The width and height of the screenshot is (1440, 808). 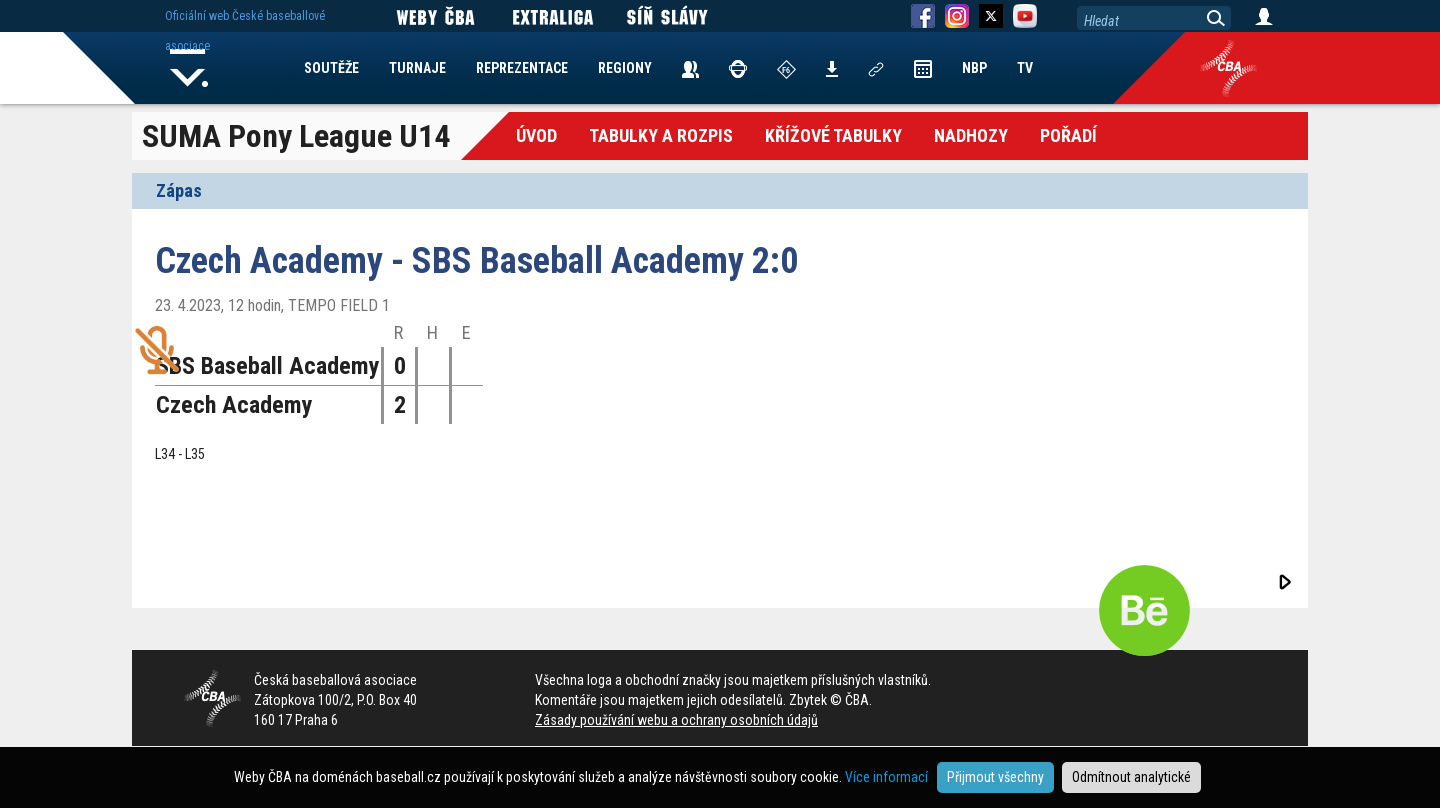 I want to click on view Behance portfolio, so click(x=1144, y=610).